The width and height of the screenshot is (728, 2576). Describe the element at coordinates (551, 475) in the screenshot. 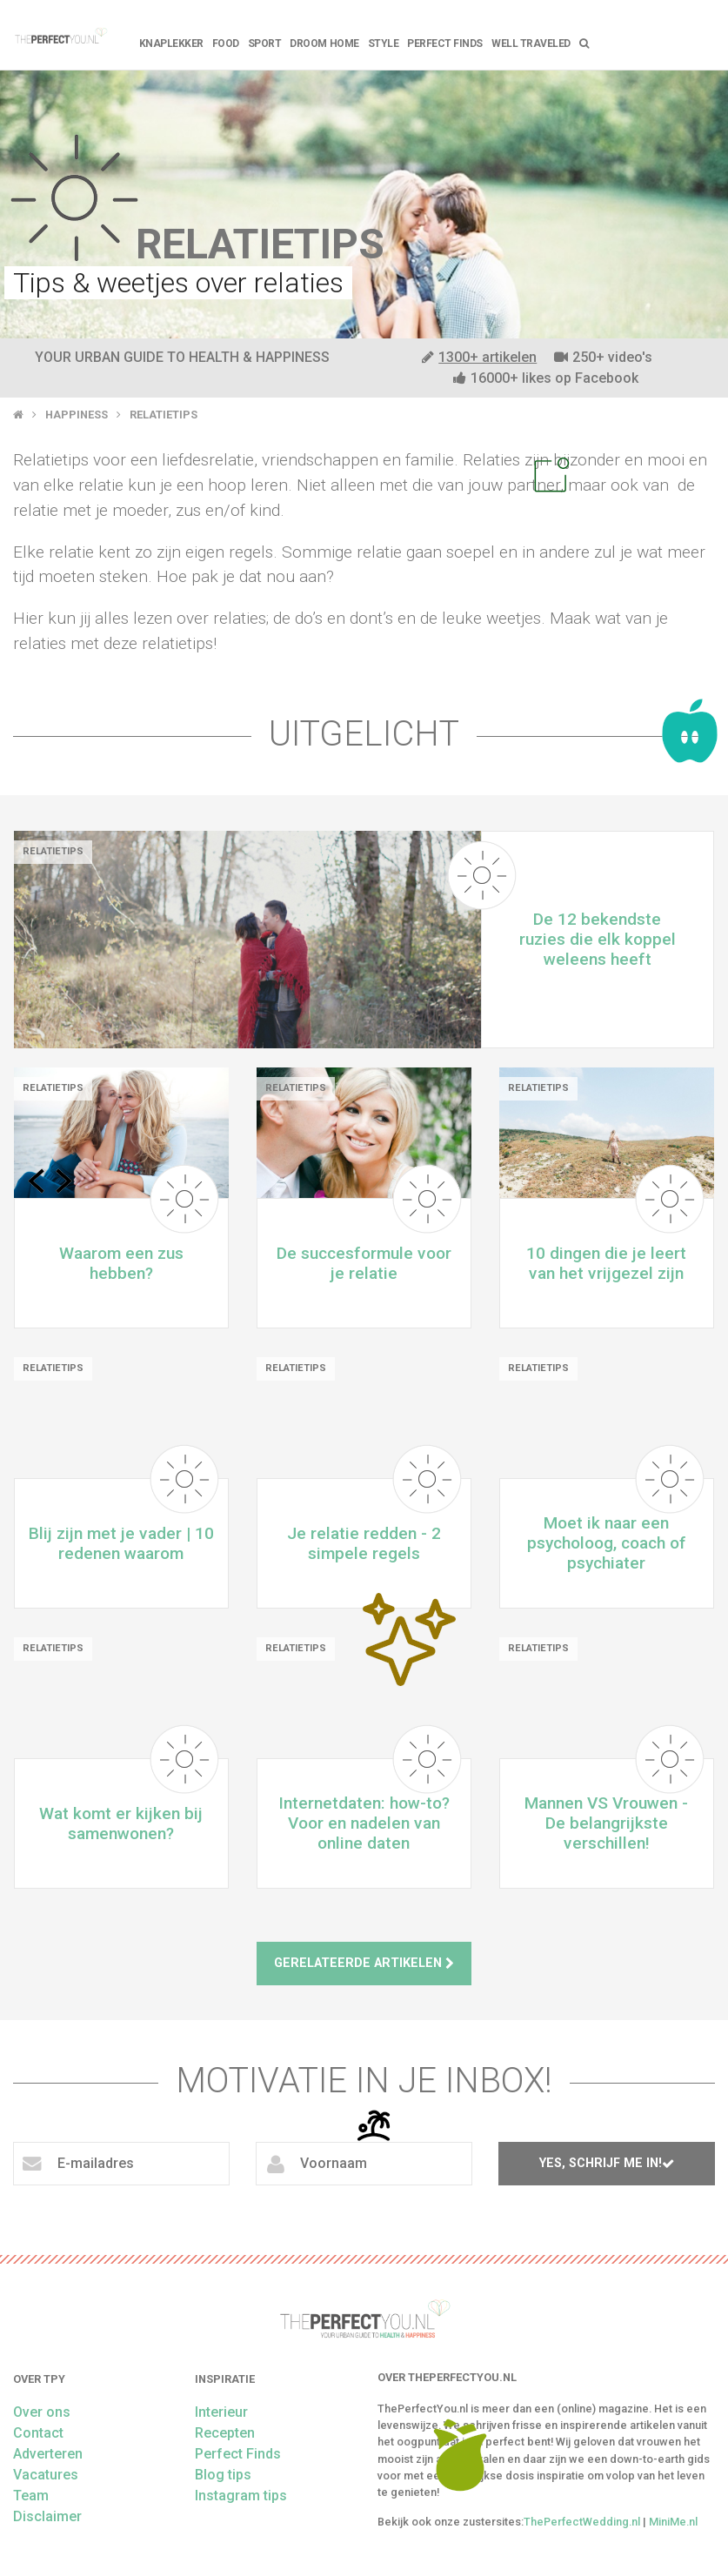

I see `view notifications` at that location.